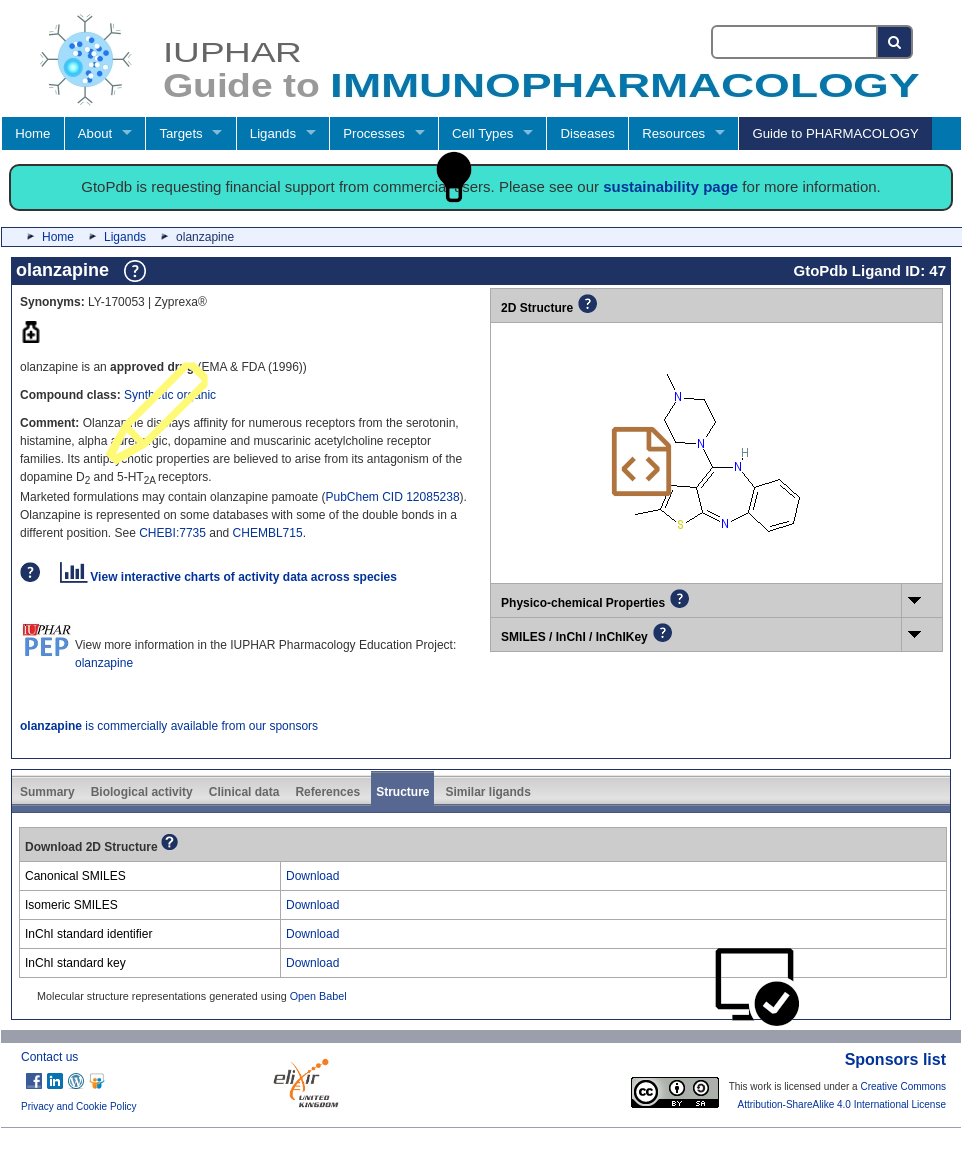  Describe the element at coordinates (452, 179) in the screenshot. I see `view a suggestion or tip` at that location.